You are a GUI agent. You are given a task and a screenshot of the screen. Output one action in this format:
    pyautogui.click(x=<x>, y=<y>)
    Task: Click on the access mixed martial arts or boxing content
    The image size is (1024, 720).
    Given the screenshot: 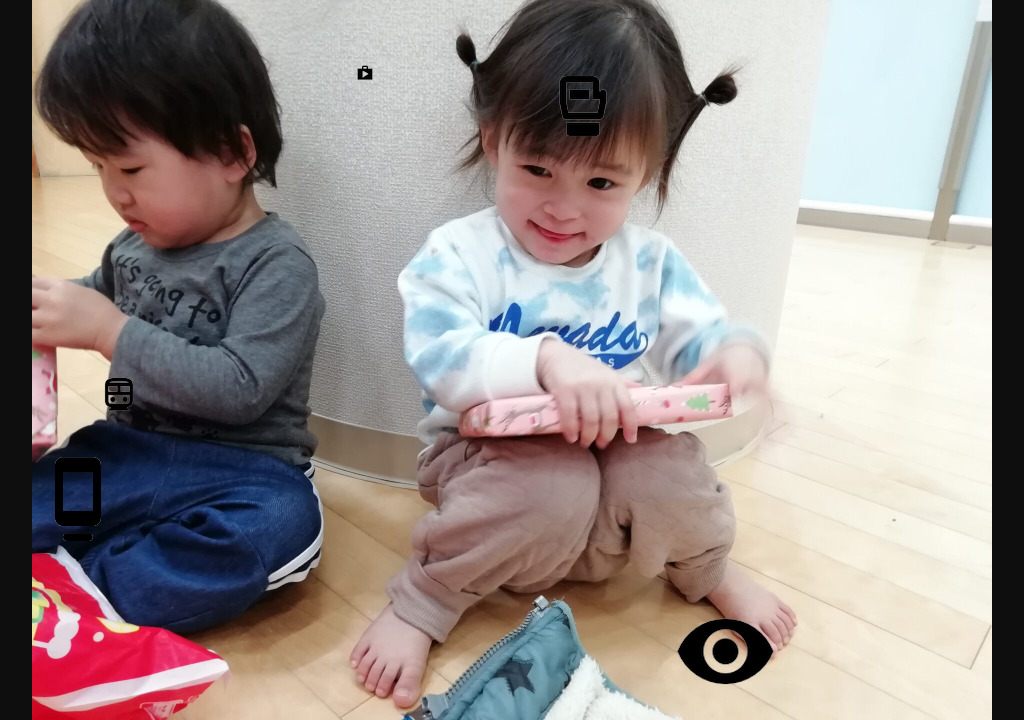 What is the action you would take?
    pyautogui.click(x=583, y=106)
    